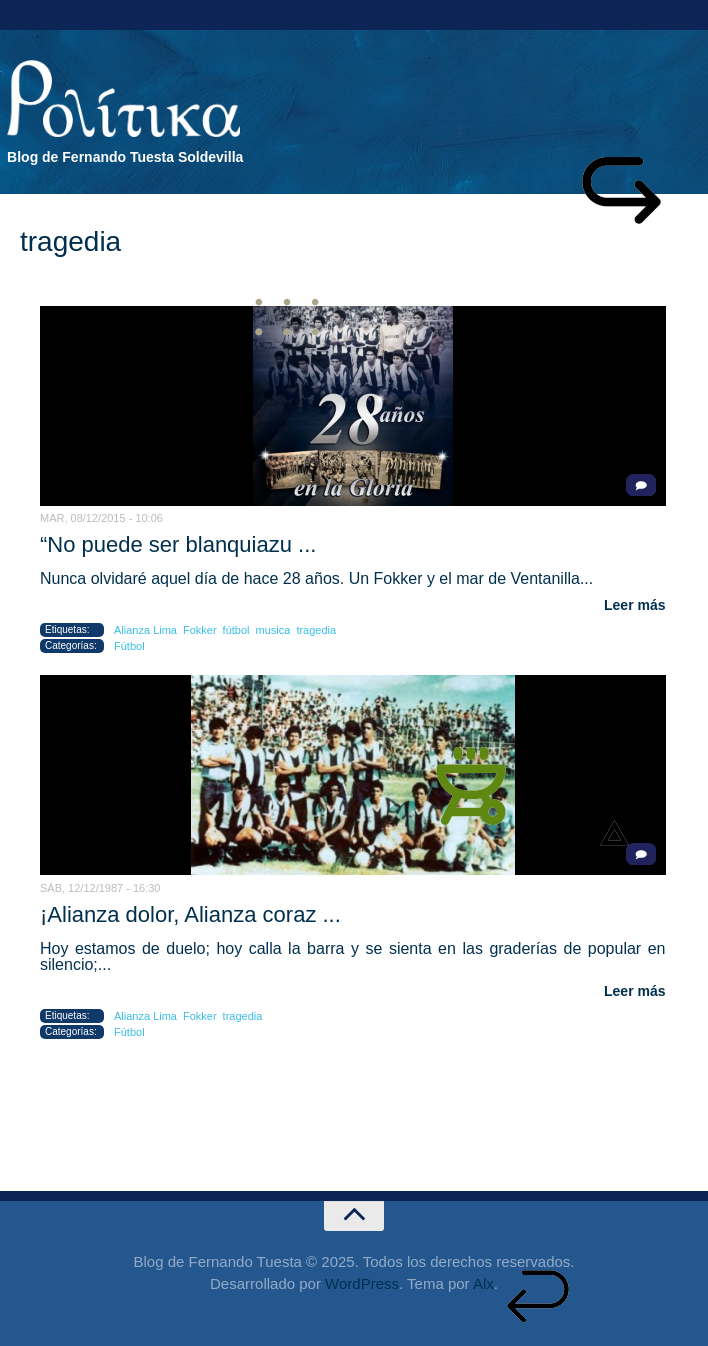  I want to click on drag to reorder or rearrange items, so click(287, 317).